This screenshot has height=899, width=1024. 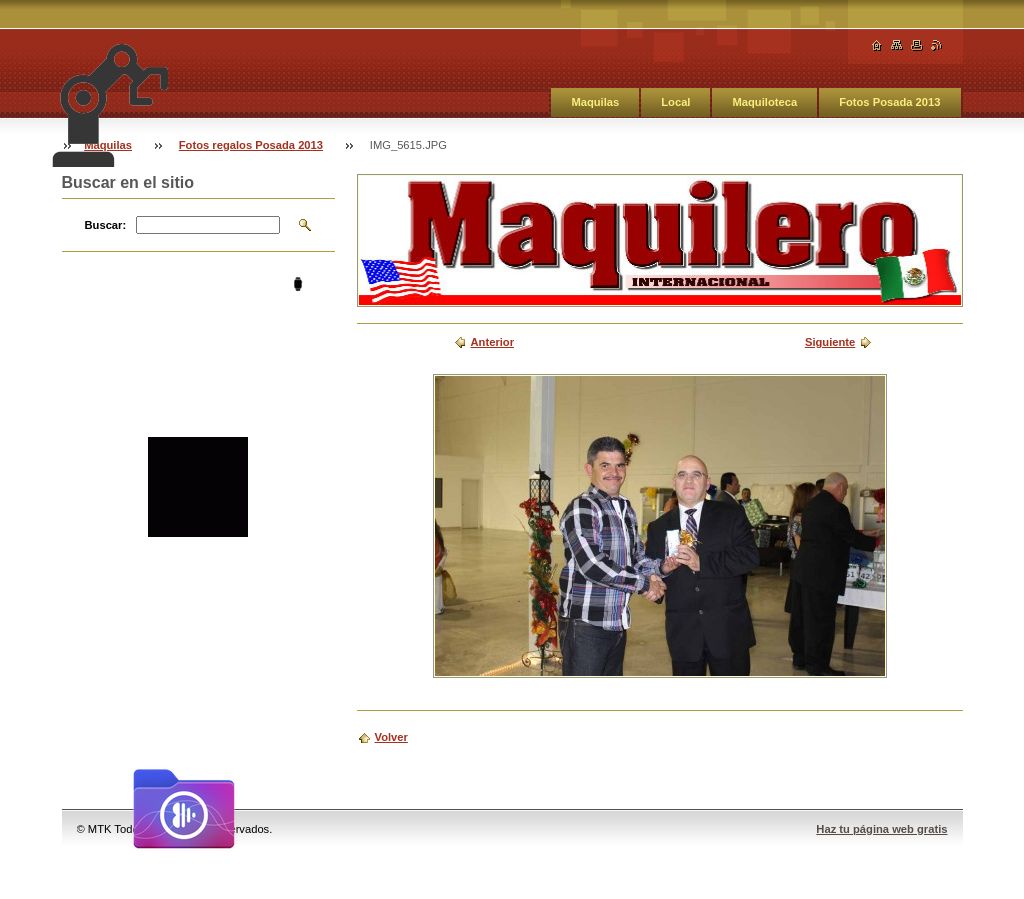 What do you see at coordinates (298, 284) in the screenshot?
I see `apple watch series 8 device icon` at bounding box center [298, 284].